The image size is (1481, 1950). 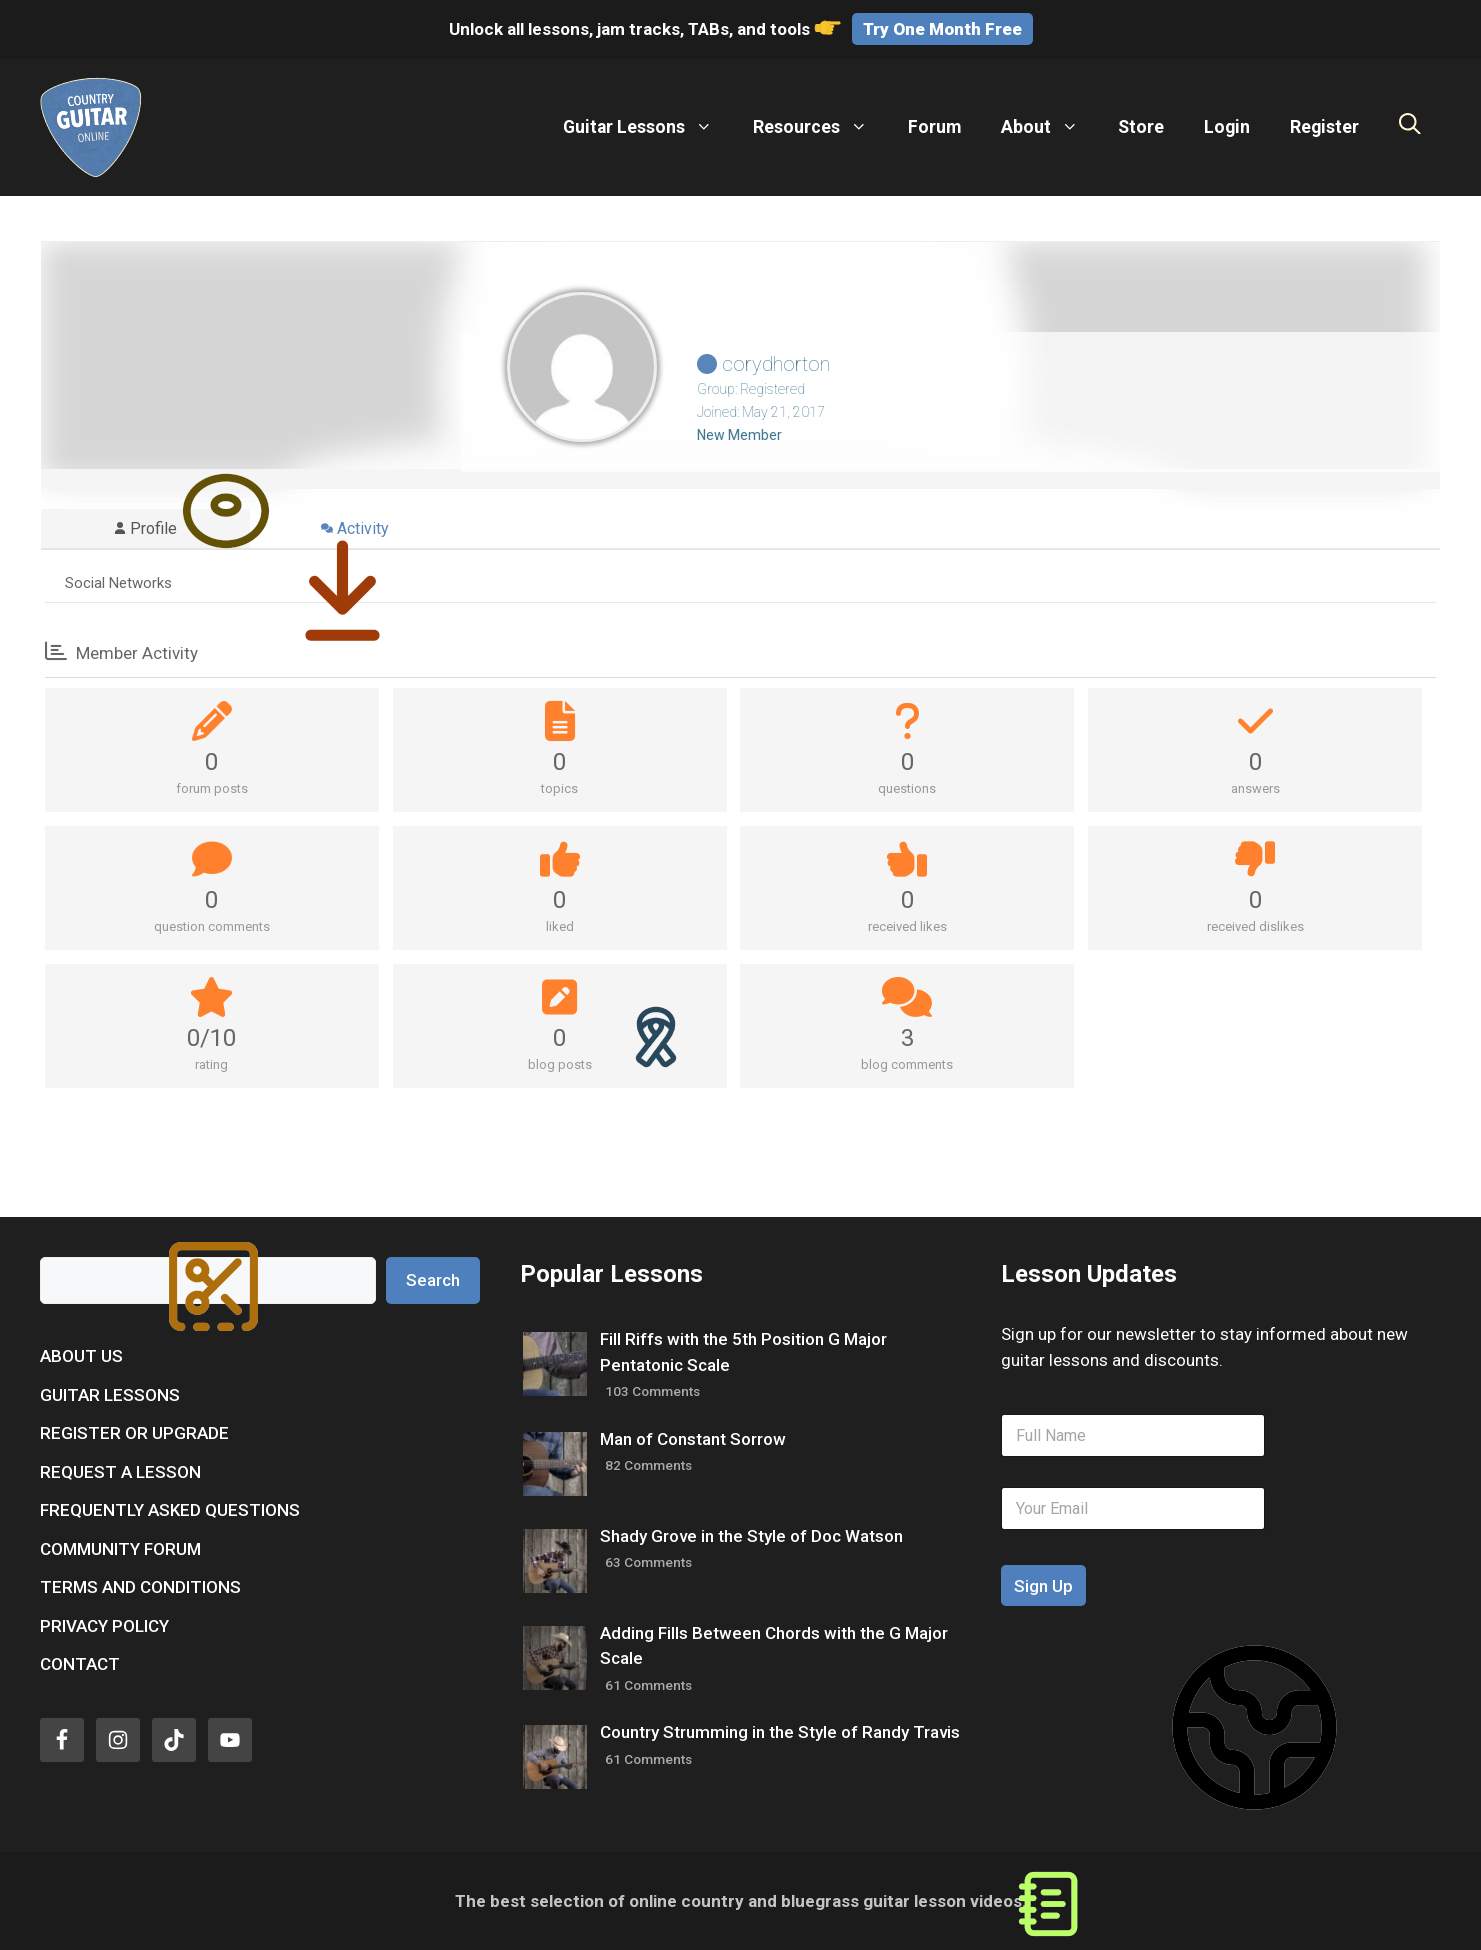 I want to click on open your notes or notebook, so click(x=1051, y=1904).